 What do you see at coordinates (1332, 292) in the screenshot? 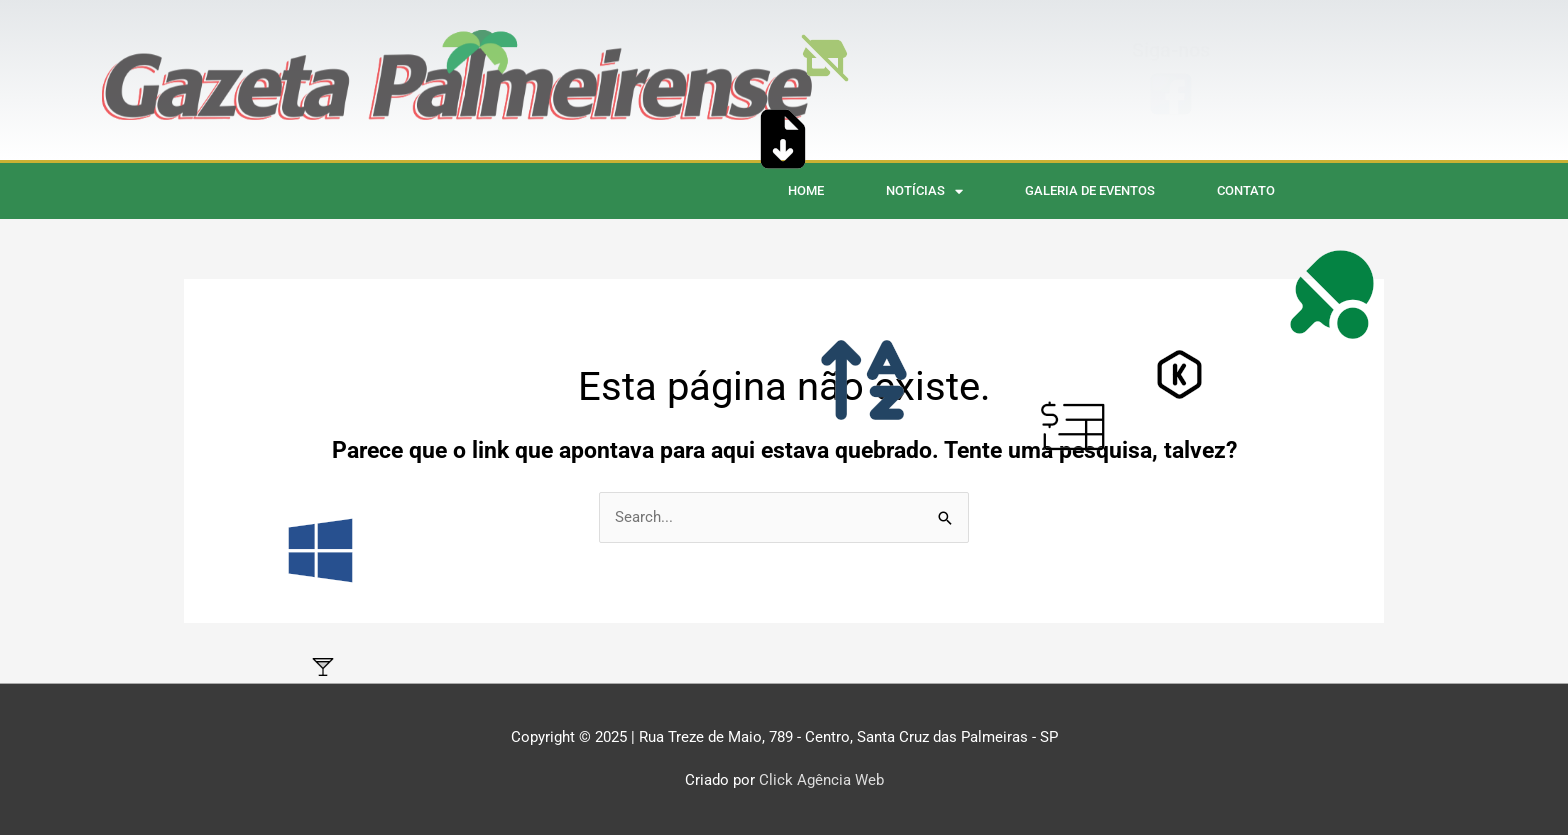
I see `access table tennis or ping pong games` at bounding box center [1332, 292].